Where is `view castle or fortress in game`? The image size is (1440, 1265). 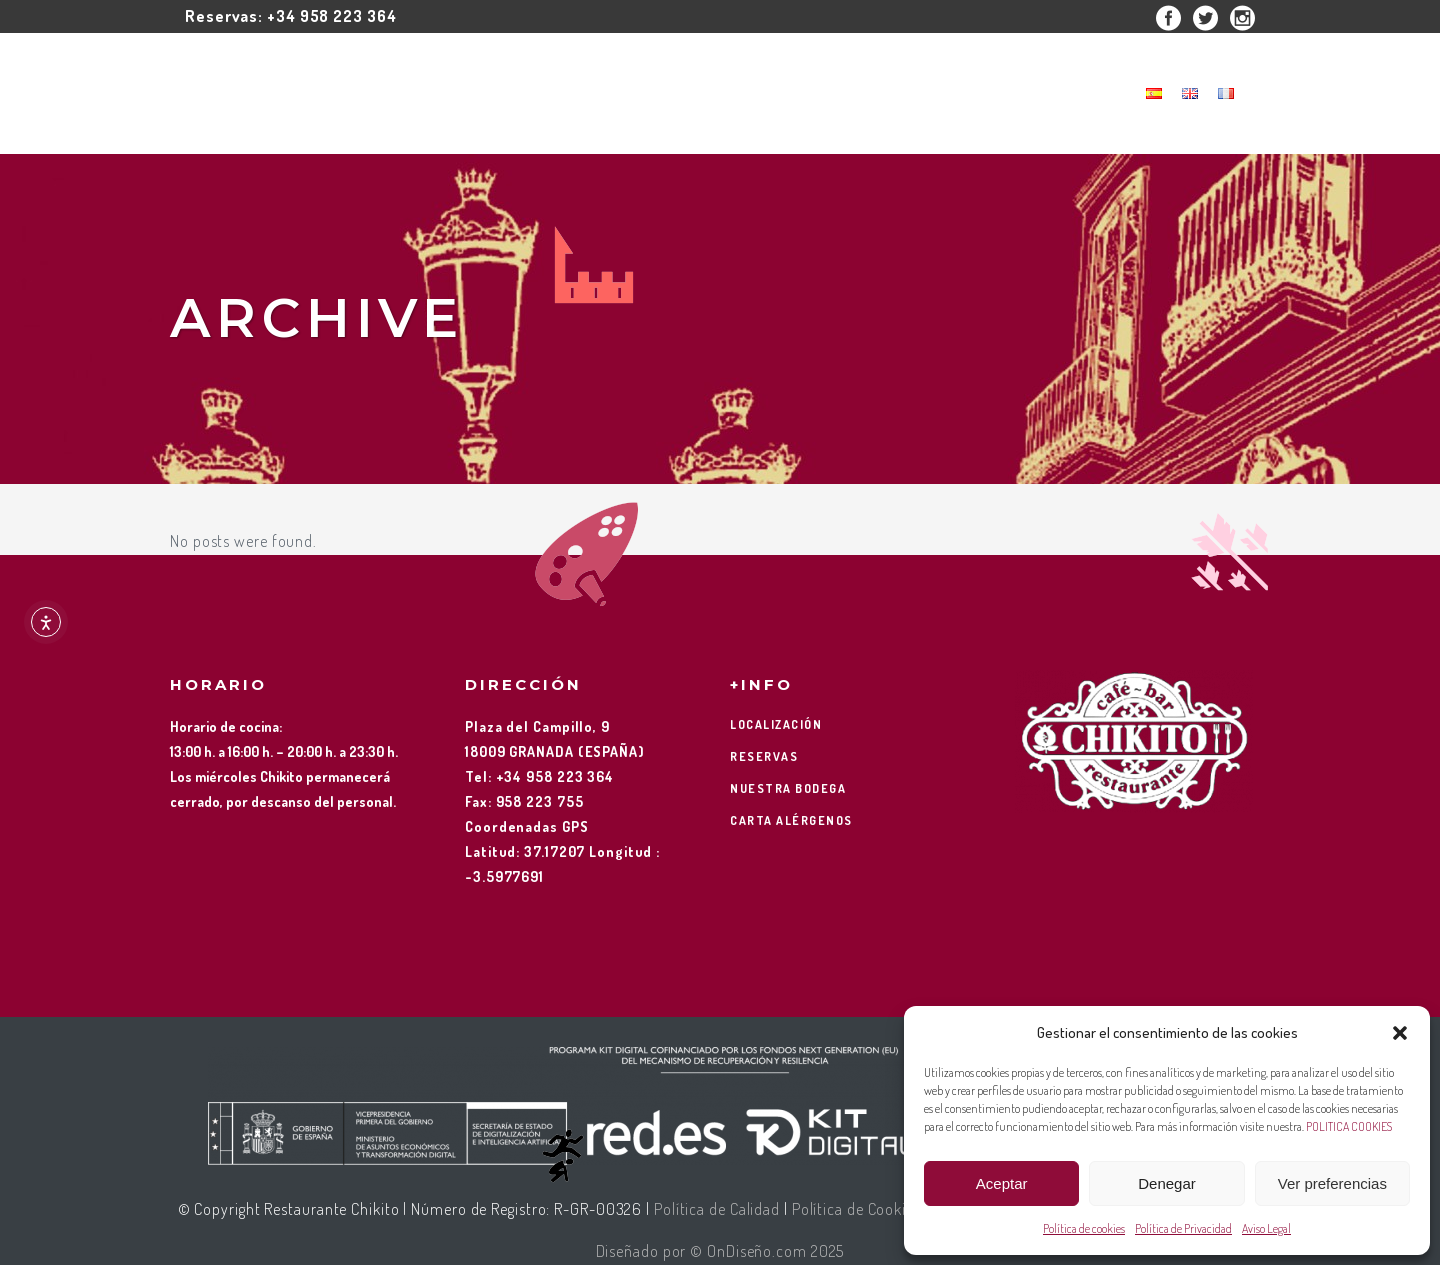
view castle or fortress in game is located at coordinates (594, 264).